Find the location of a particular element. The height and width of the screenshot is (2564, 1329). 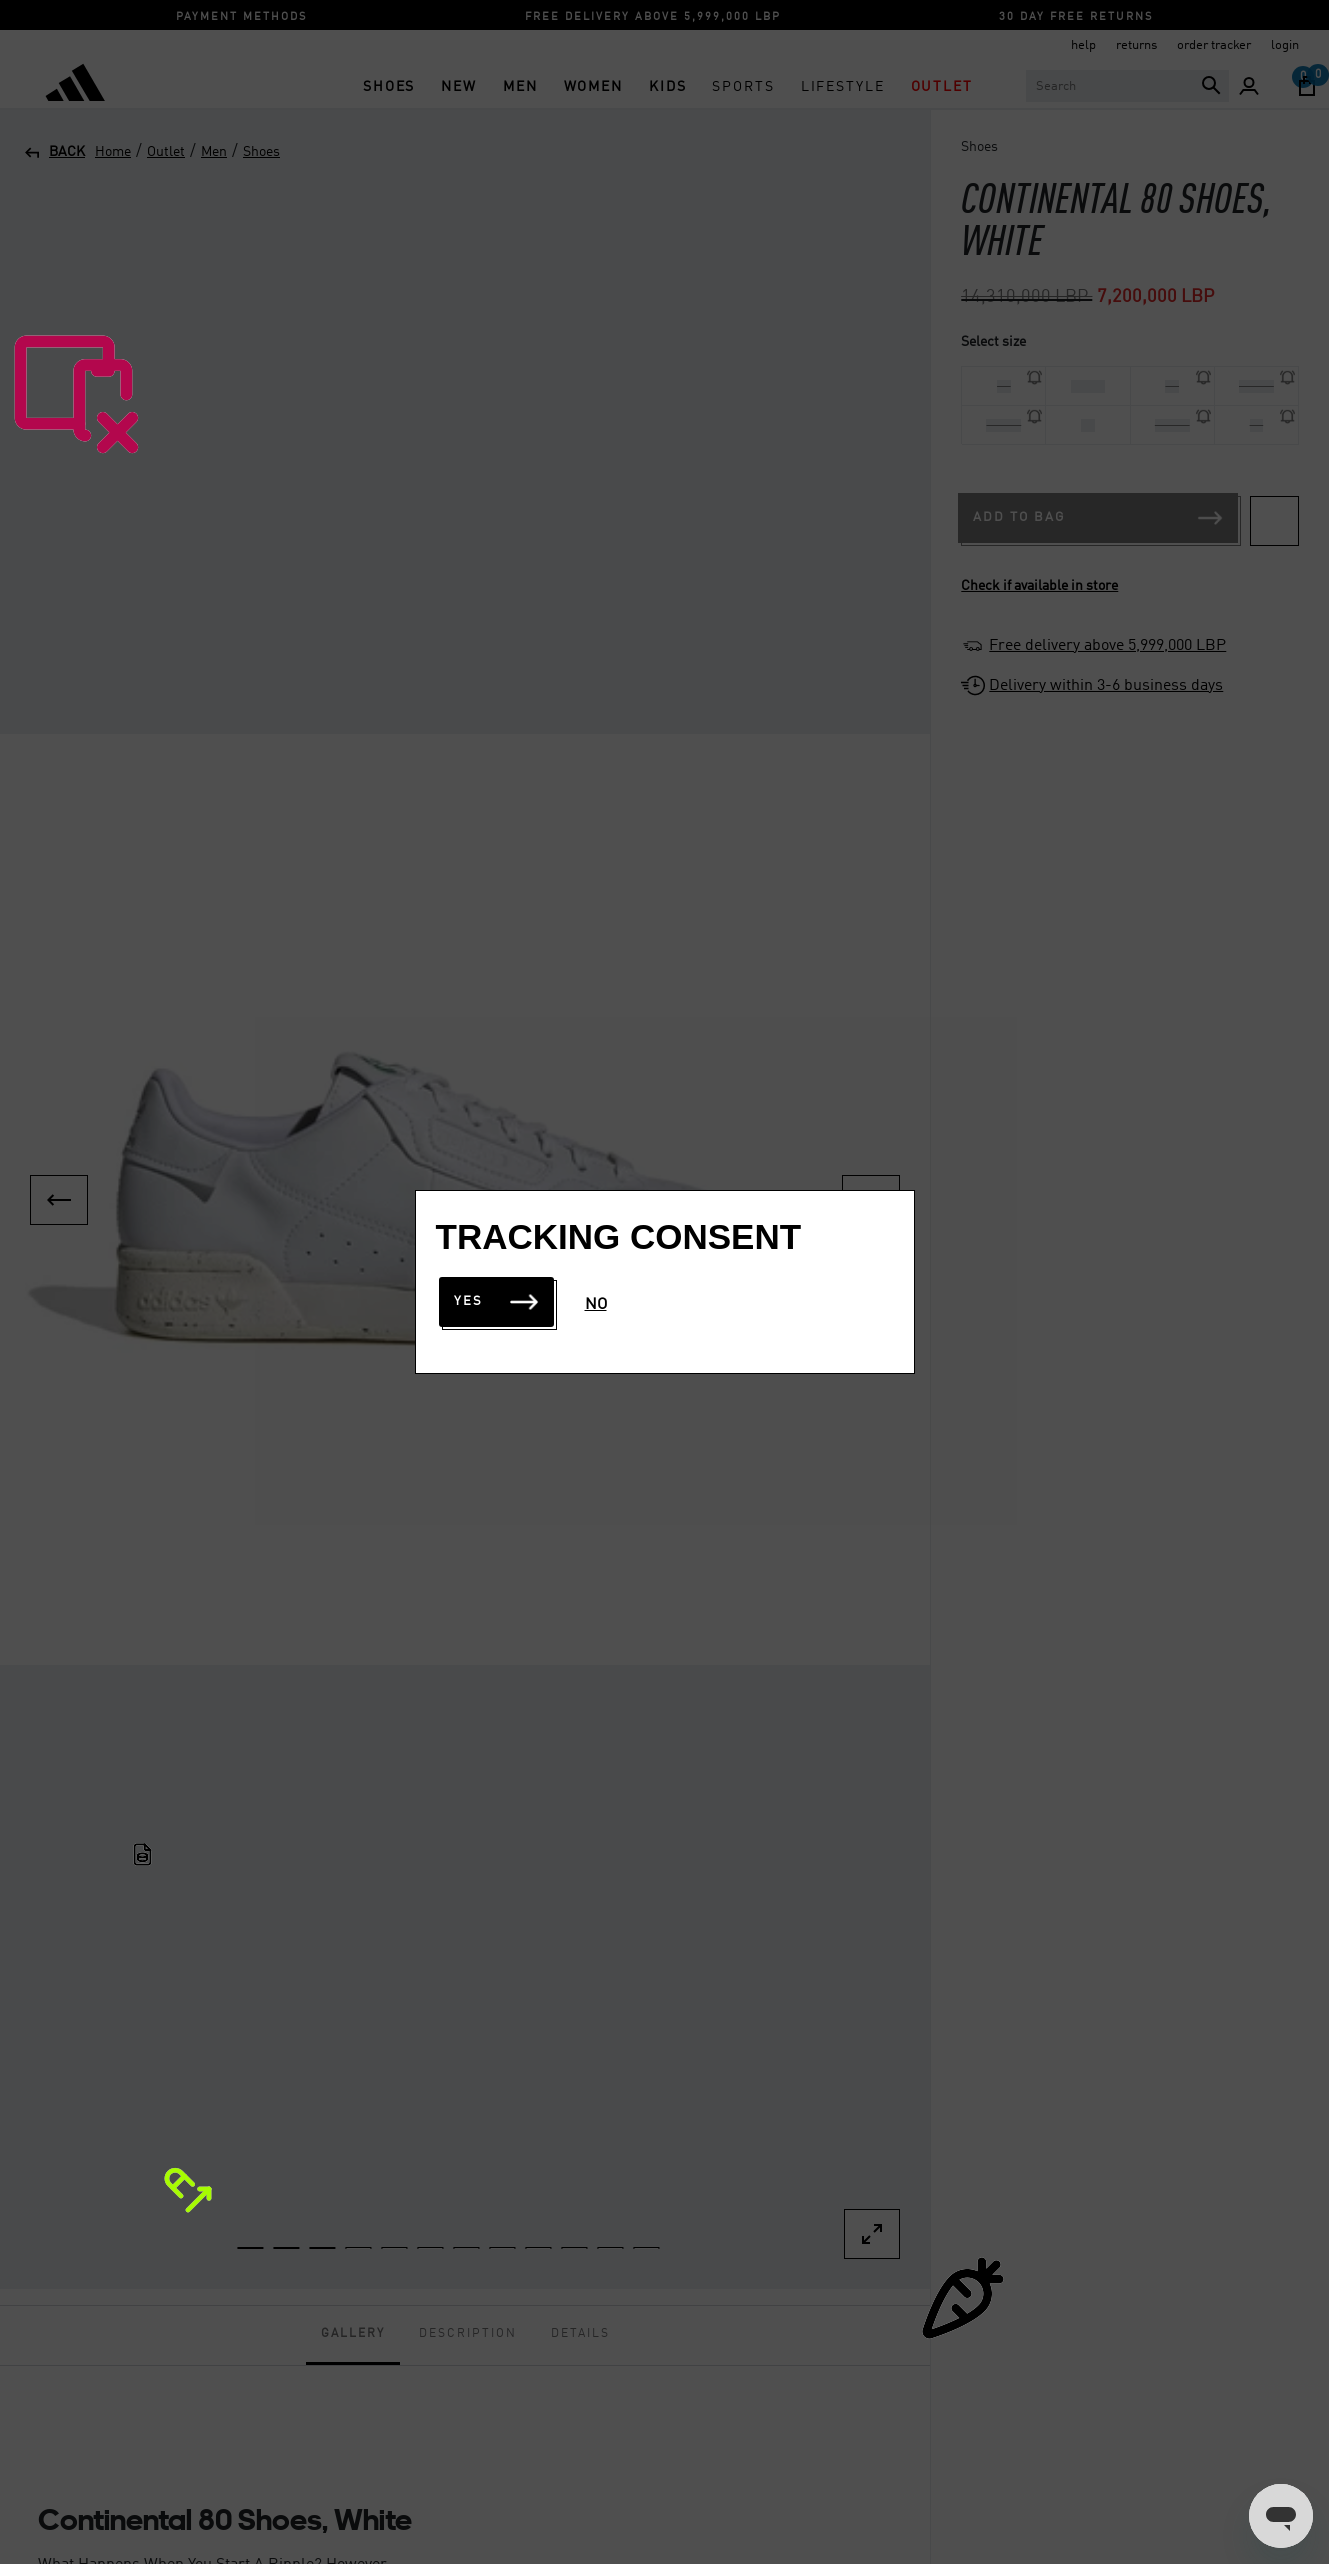

disconnect or remove a device is located at coordinates (73, 388).